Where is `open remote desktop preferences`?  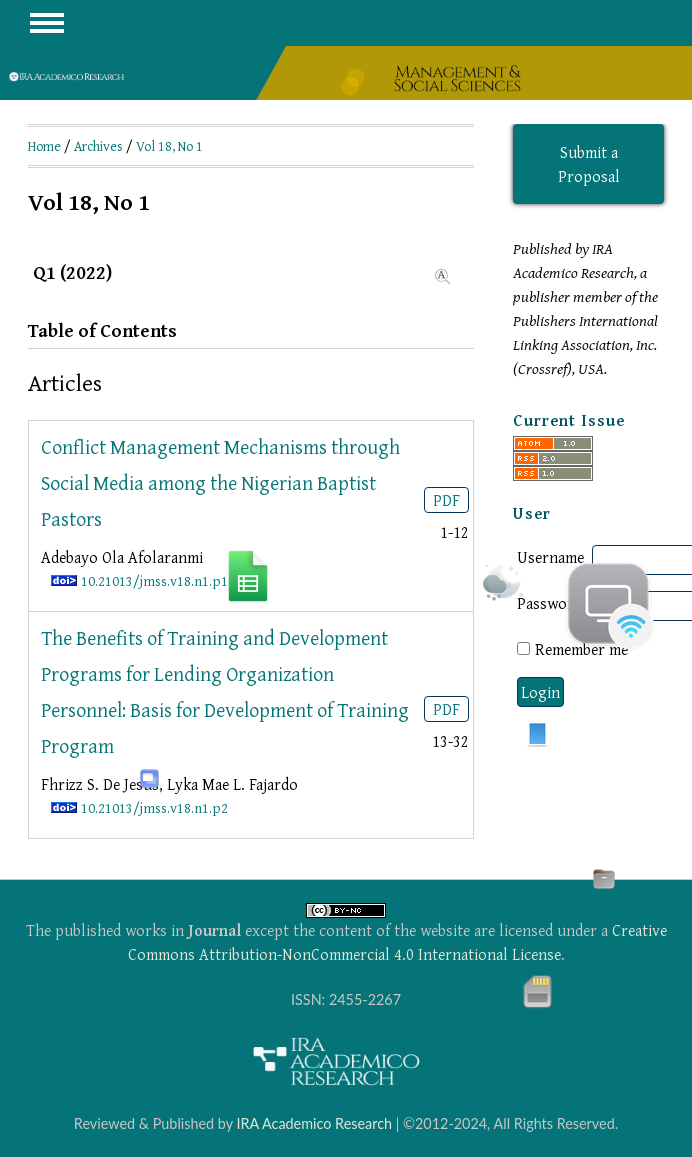
open remote desktop preferences is located at coordinates (609, 605).